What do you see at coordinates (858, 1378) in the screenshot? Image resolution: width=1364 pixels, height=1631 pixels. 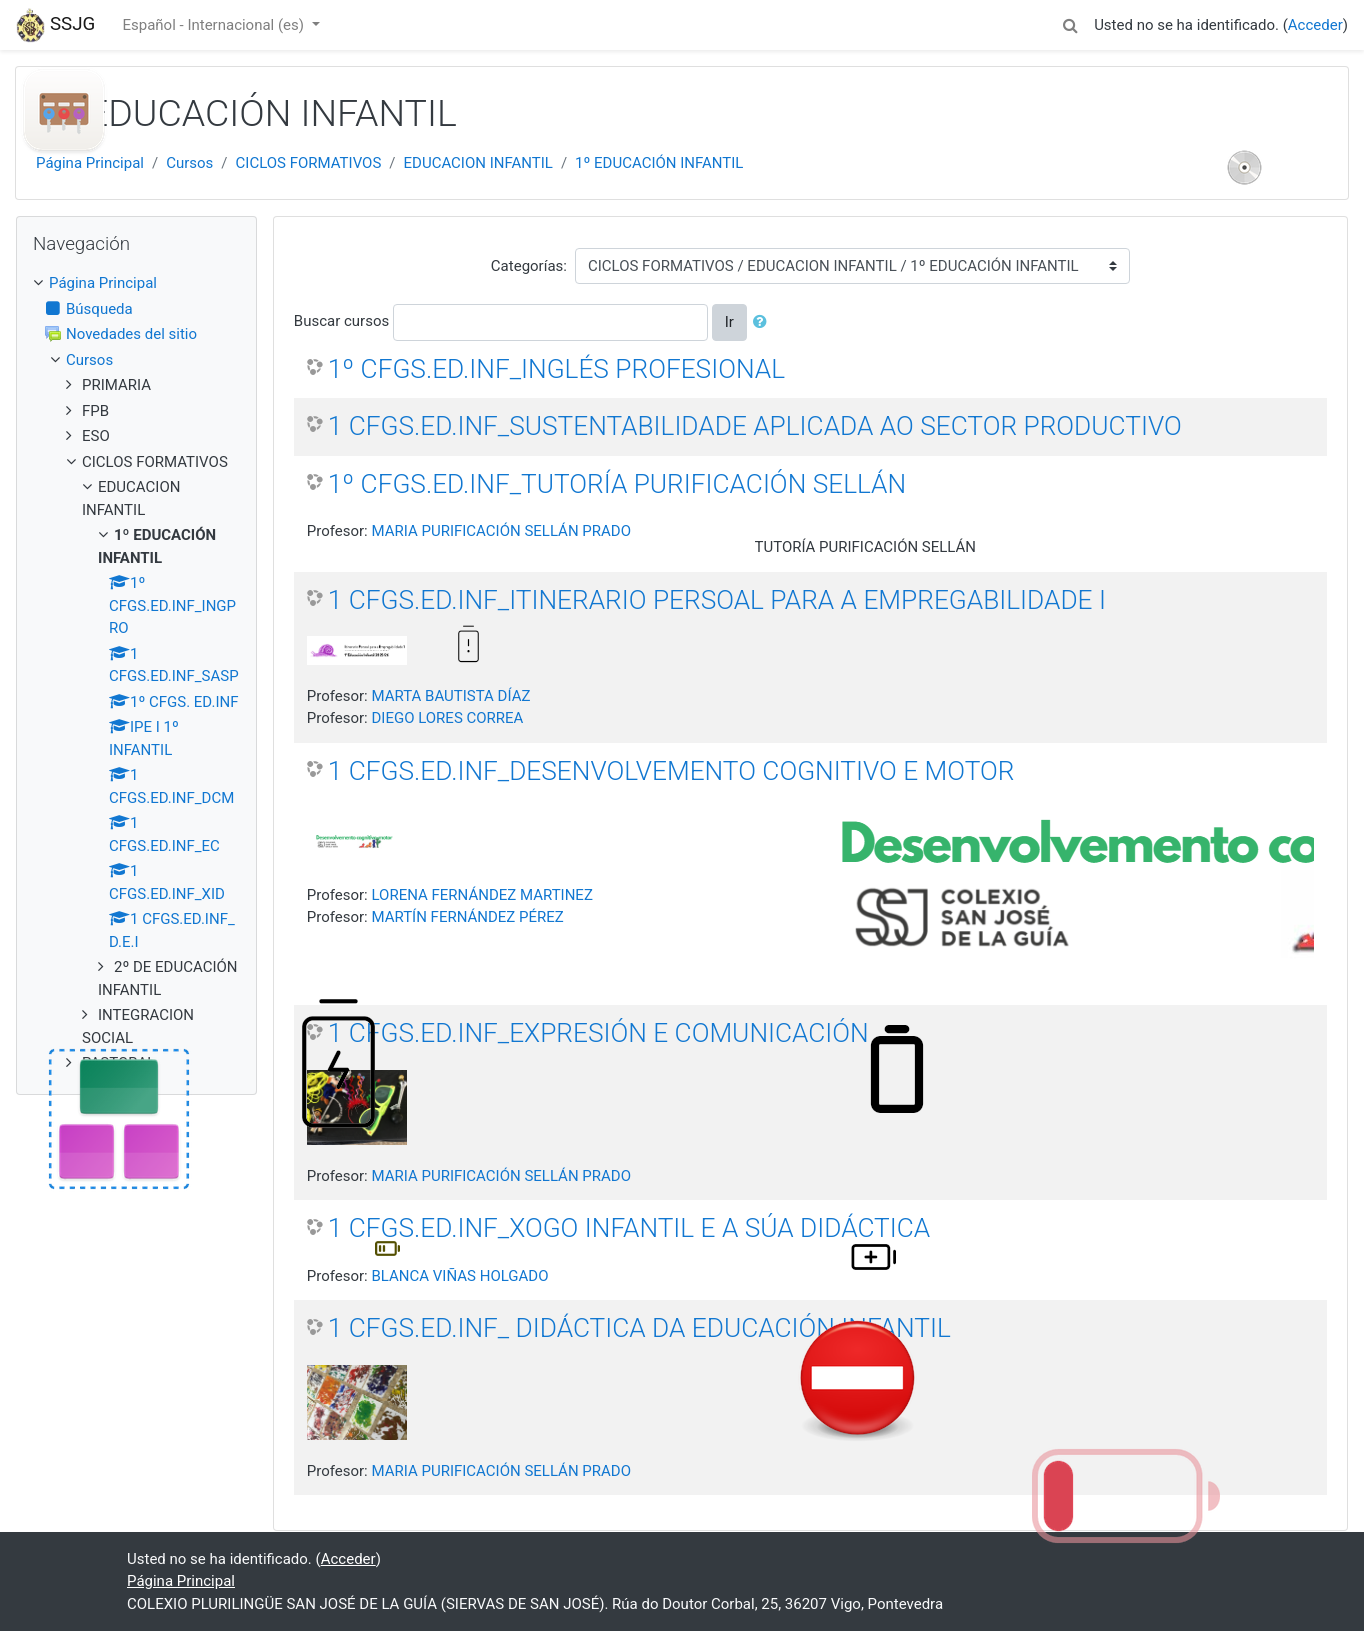 I see `indicates an error or critical issue has occurred` at bounding box center [858, 1378].